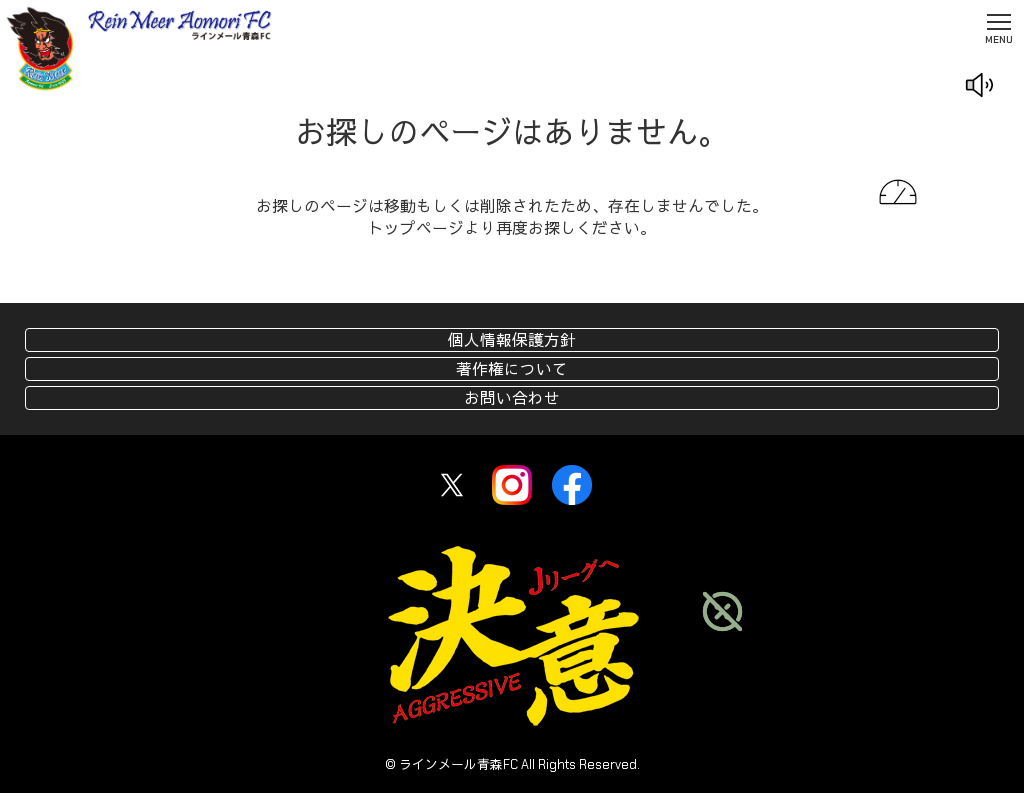 The height and width of the screenshot is (793, 1024). What do you see at coordinates (898, 194) in the screenshot?
I see `view performance or speed metrics` at bounding box center [898, 194].